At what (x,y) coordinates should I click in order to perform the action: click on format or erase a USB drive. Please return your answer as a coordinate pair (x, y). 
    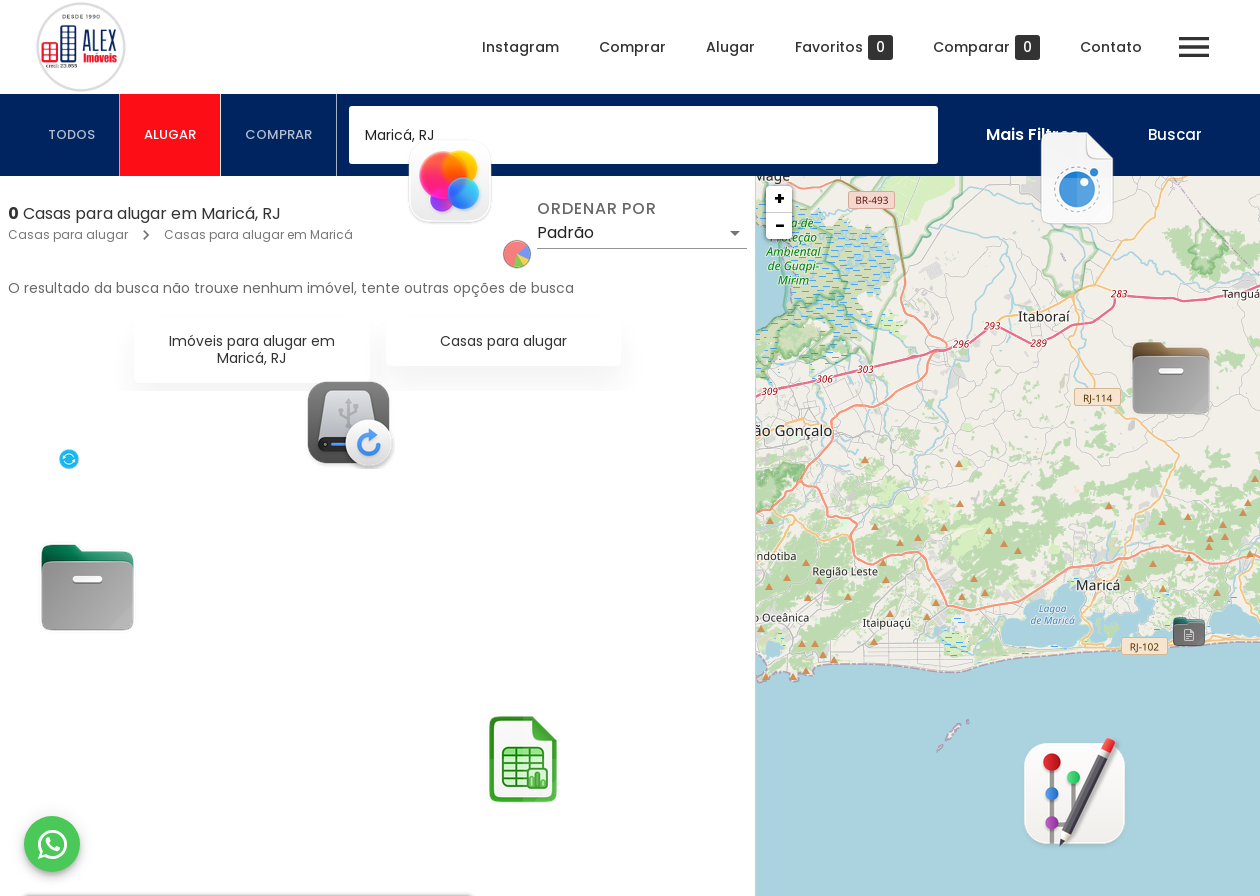
    Looking at the image, I should click on (348, 422).